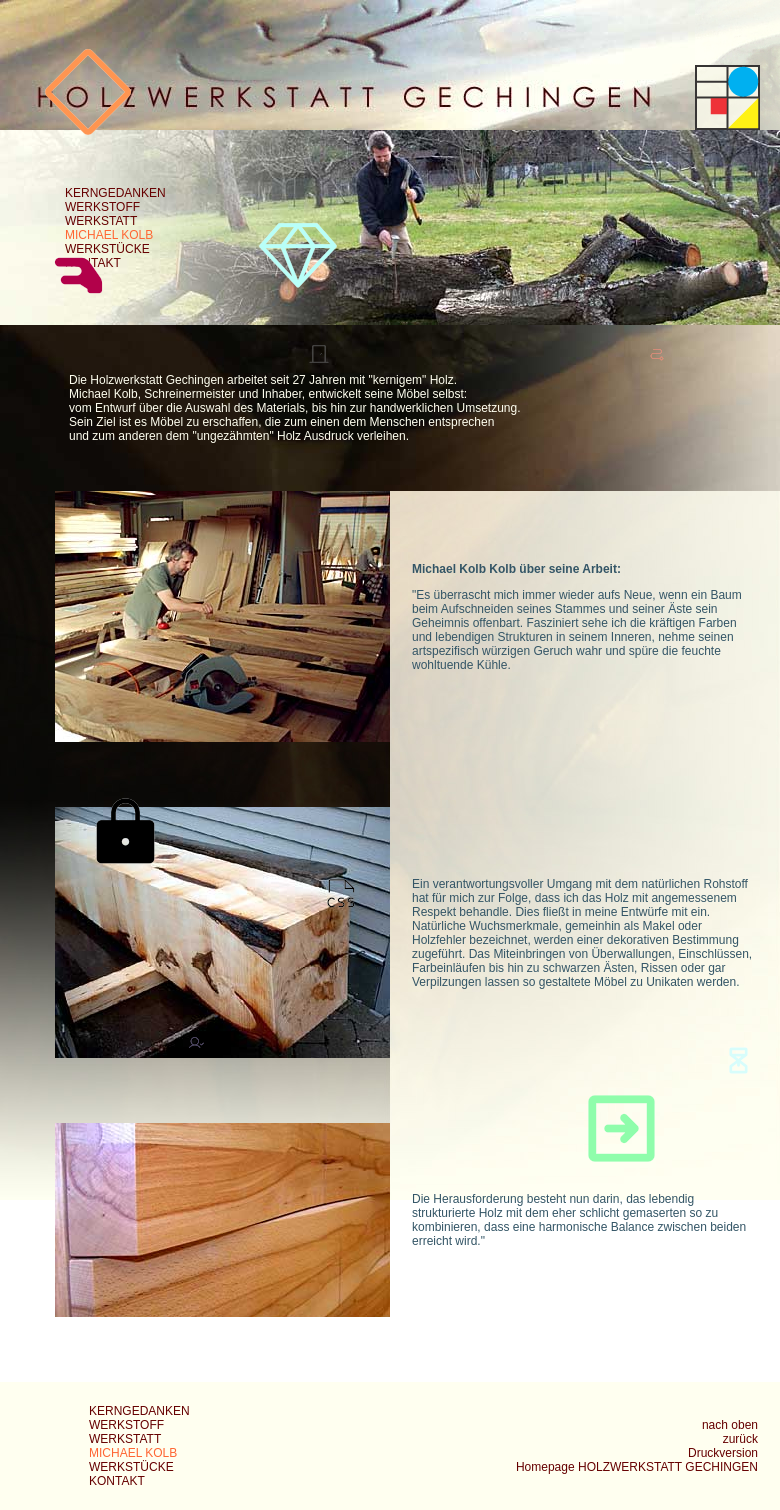 The height and width of the screenshot is (1510, 780). Describe the element at coordinates (78, 275) in the screenshot. I see `lizard gesture for rock-paper-scissors-lizard-spock game` at that location.